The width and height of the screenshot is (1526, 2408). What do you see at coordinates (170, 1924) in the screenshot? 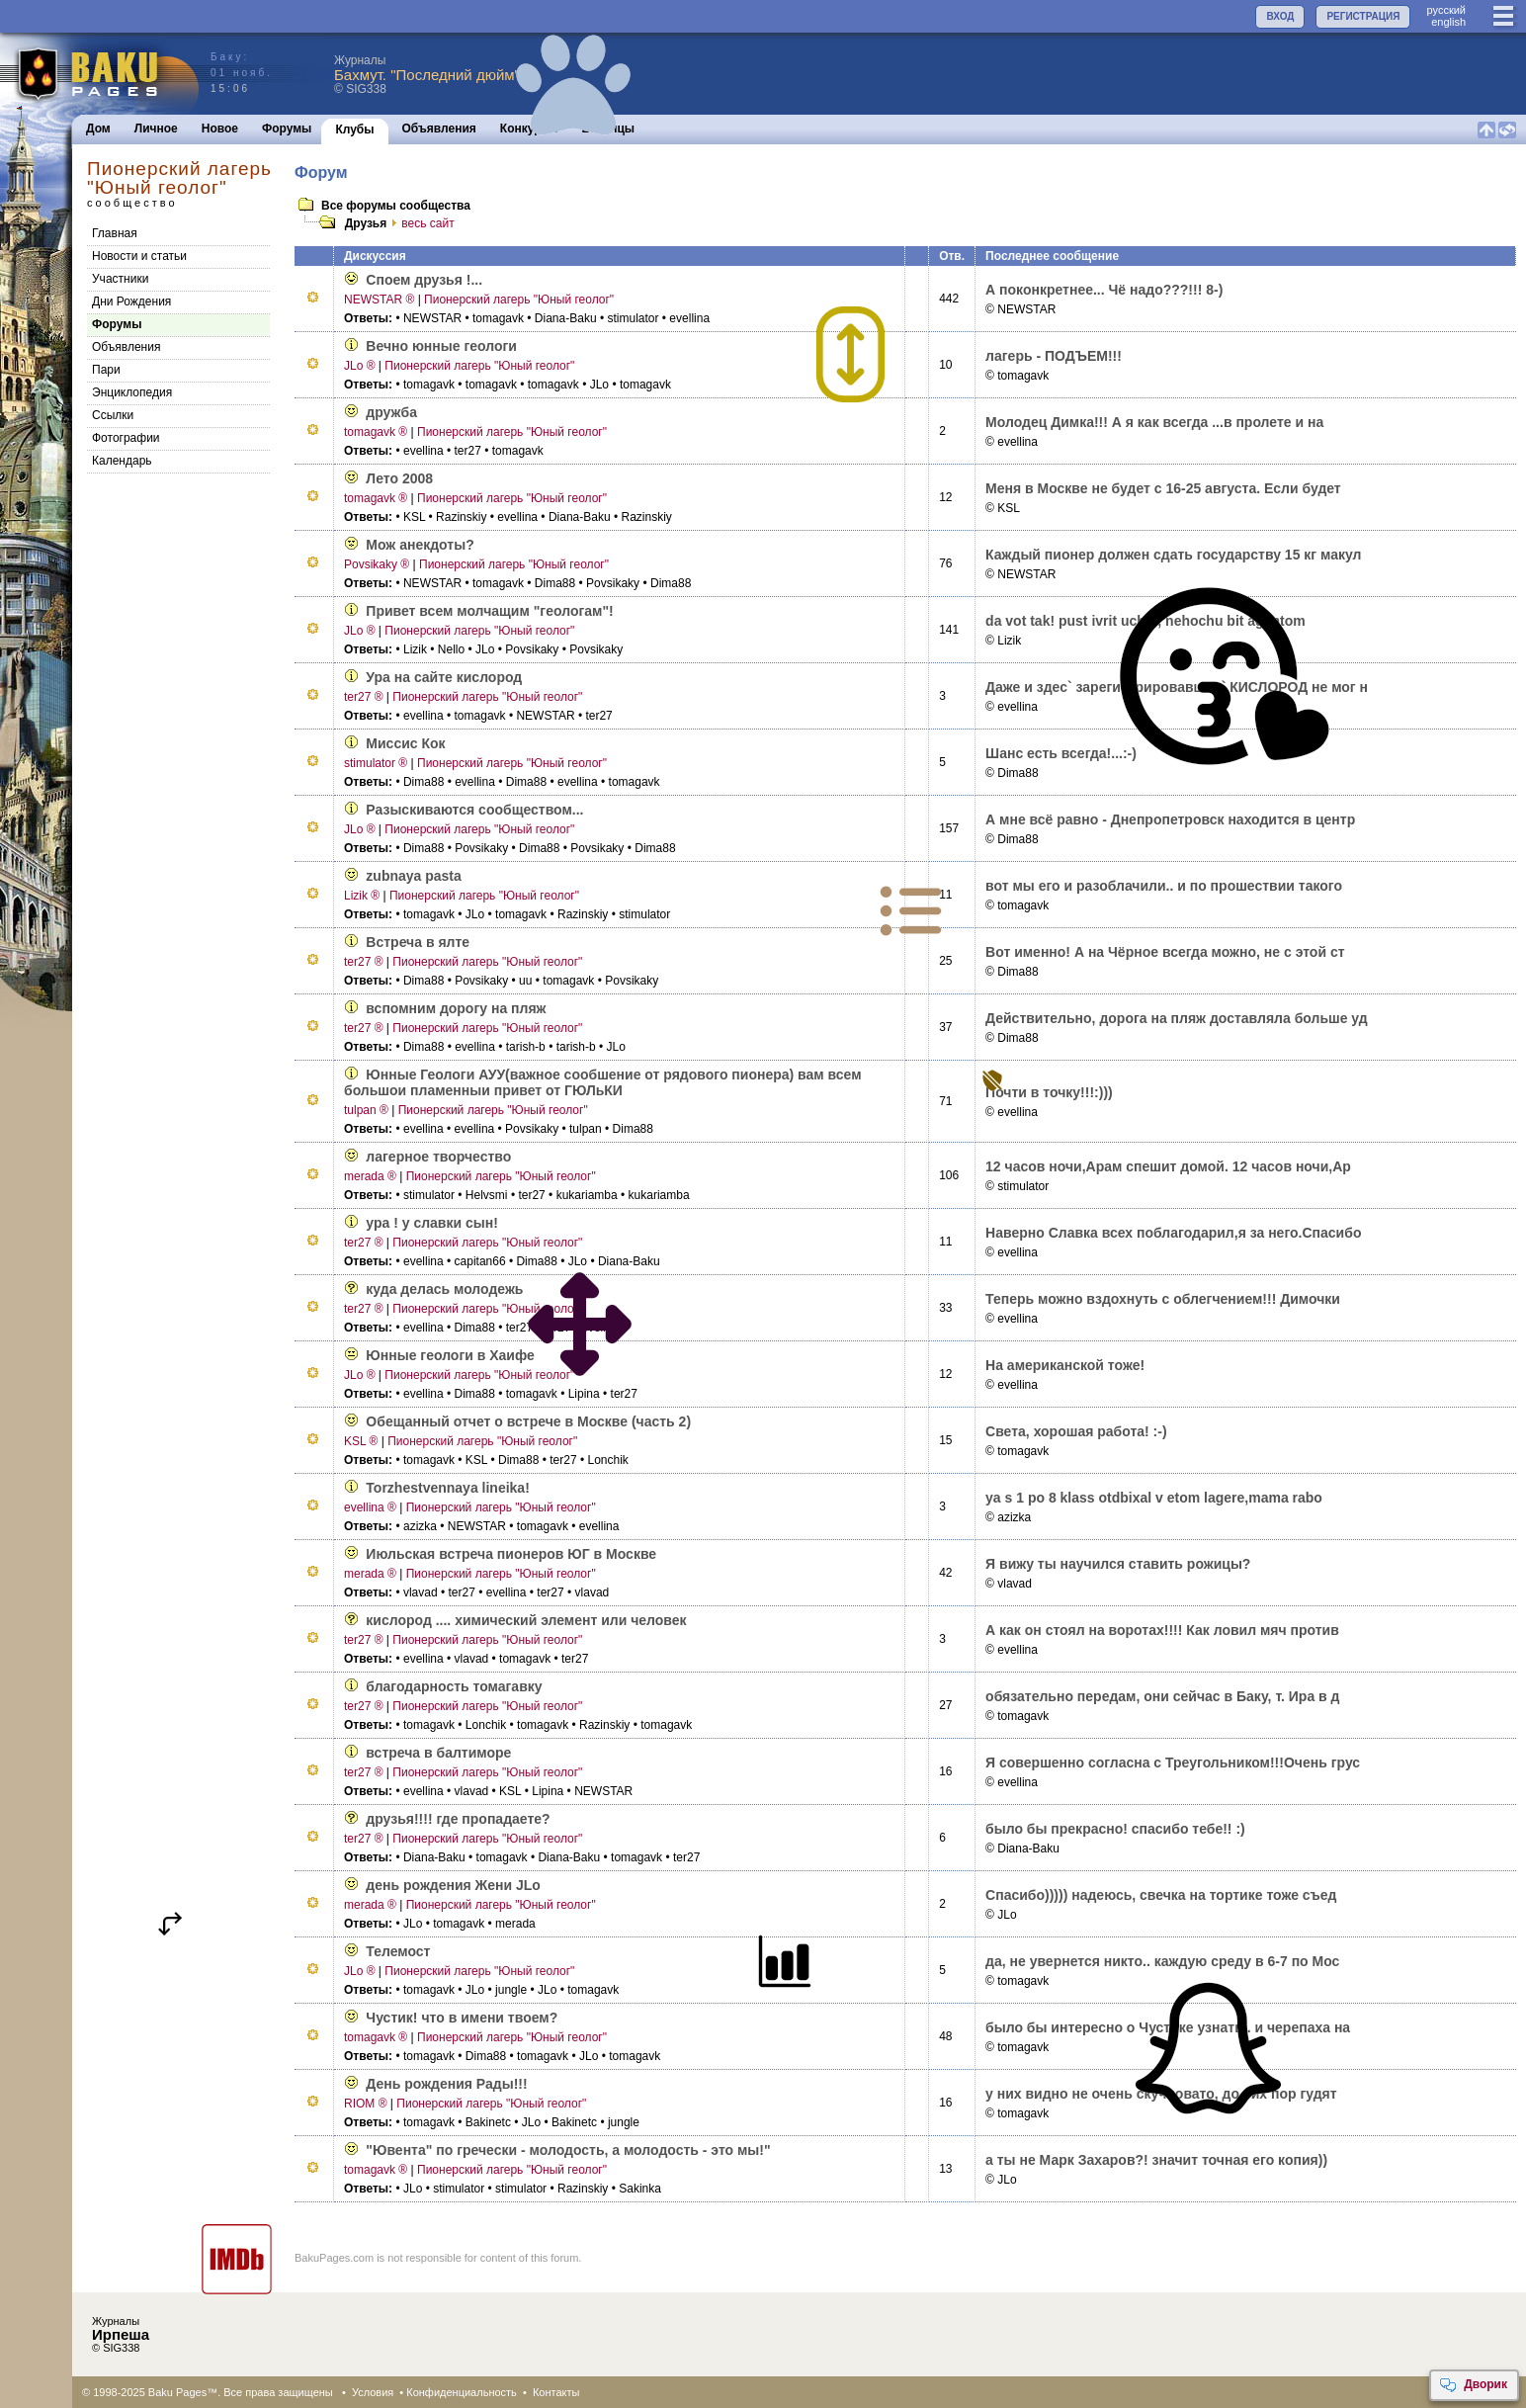
I see `resize element diagonally` at bounding box center [170, 1924].